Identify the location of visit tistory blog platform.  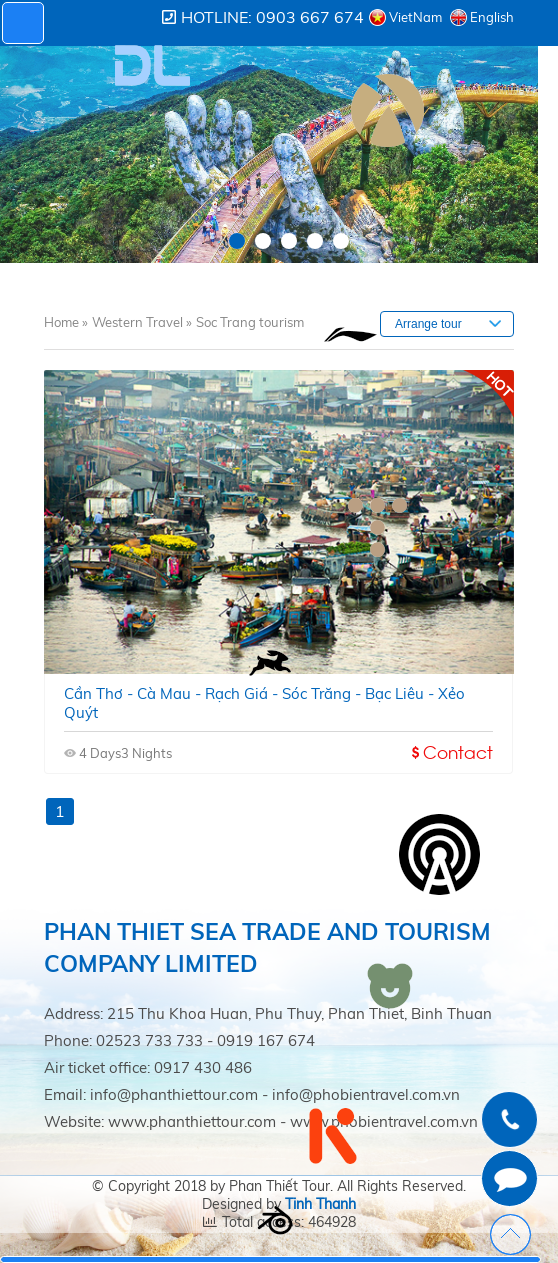
(377, 527).